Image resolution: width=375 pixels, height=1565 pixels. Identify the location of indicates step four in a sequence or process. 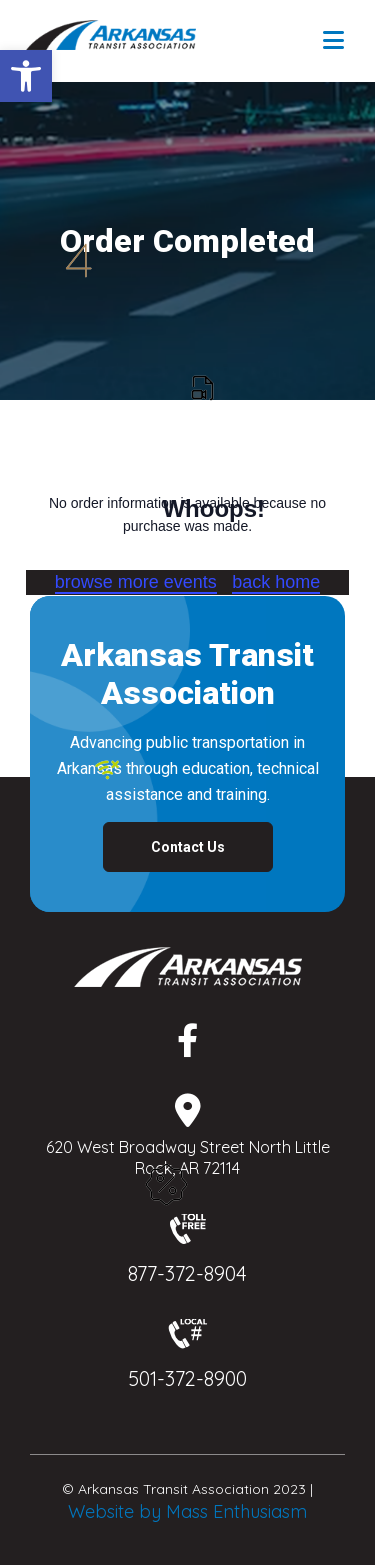
(79, 260).